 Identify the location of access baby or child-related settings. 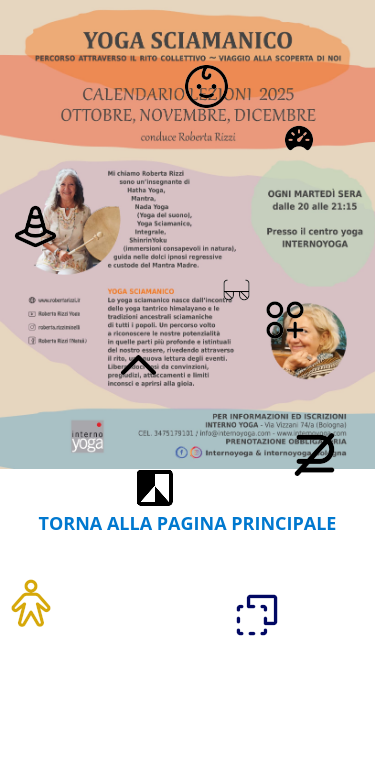
(206, 86).